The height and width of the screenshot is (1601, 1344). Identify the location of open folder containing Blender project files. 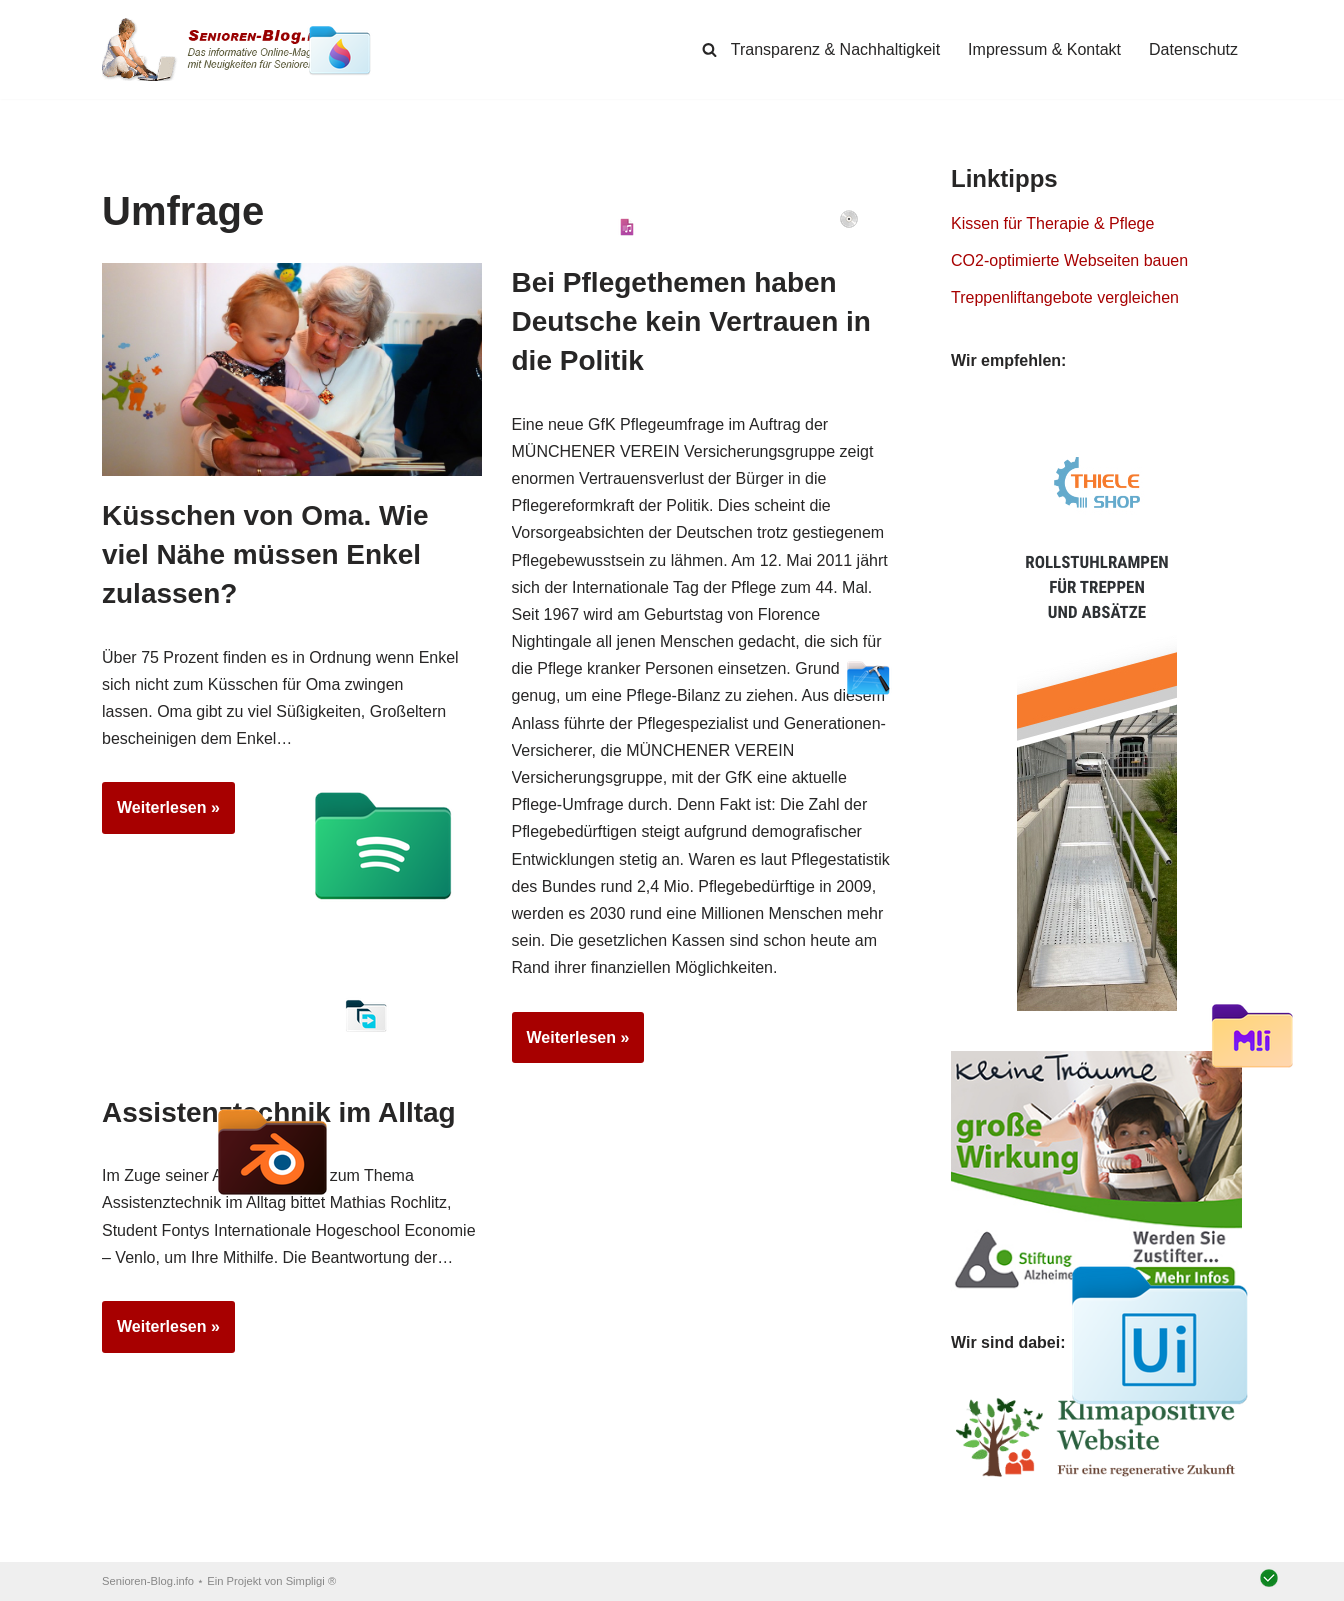
(272, 1155).